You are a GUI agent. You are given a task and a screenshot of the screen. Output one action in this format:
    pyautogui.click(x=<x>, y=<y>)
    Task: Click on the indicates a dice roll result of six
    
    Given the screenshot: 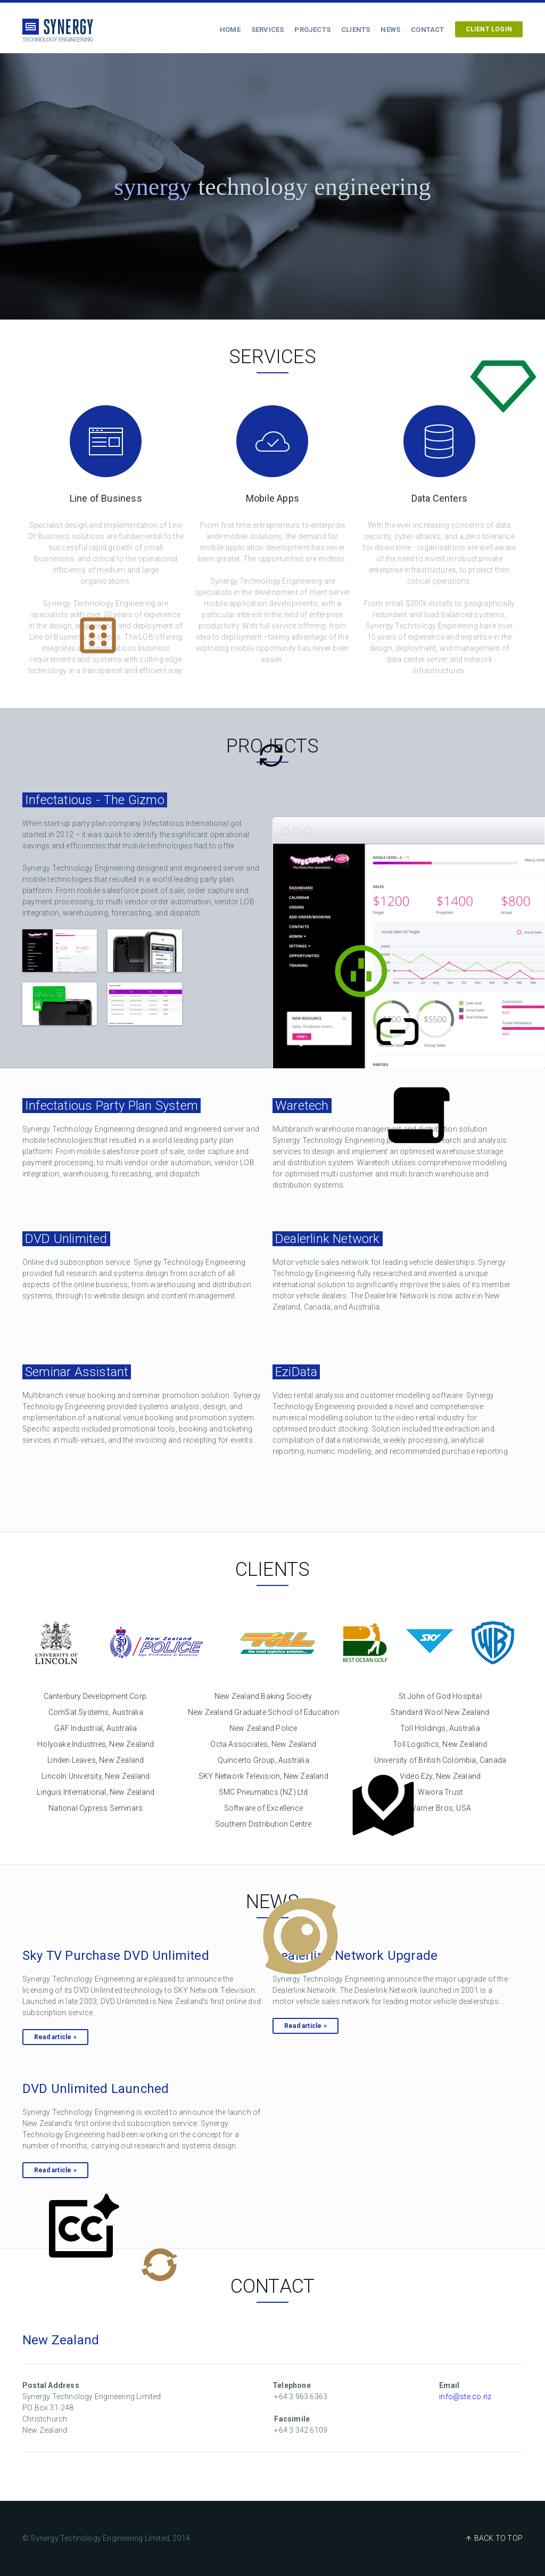 What is the action you would take?
    pyautogui.click(x=98, y=635)
    